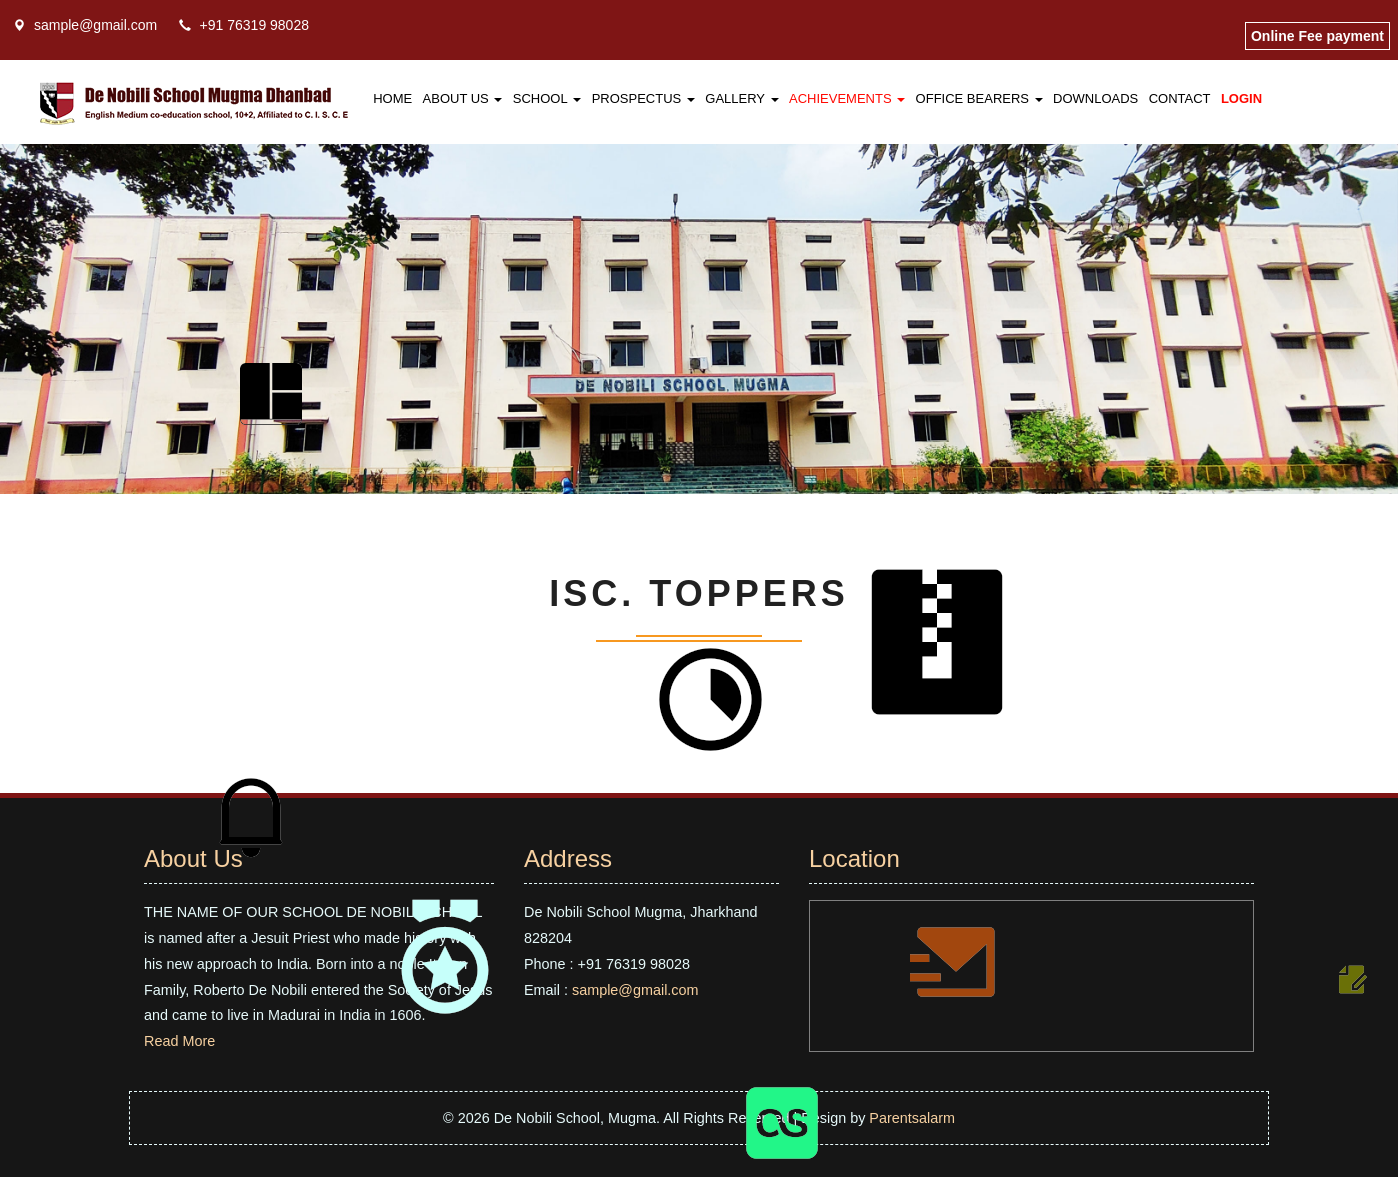 The image size is (1398, 1177). Describe the element at coordinates (937, 642) in the screenshot. I see `compressed or zipped file` at that location.